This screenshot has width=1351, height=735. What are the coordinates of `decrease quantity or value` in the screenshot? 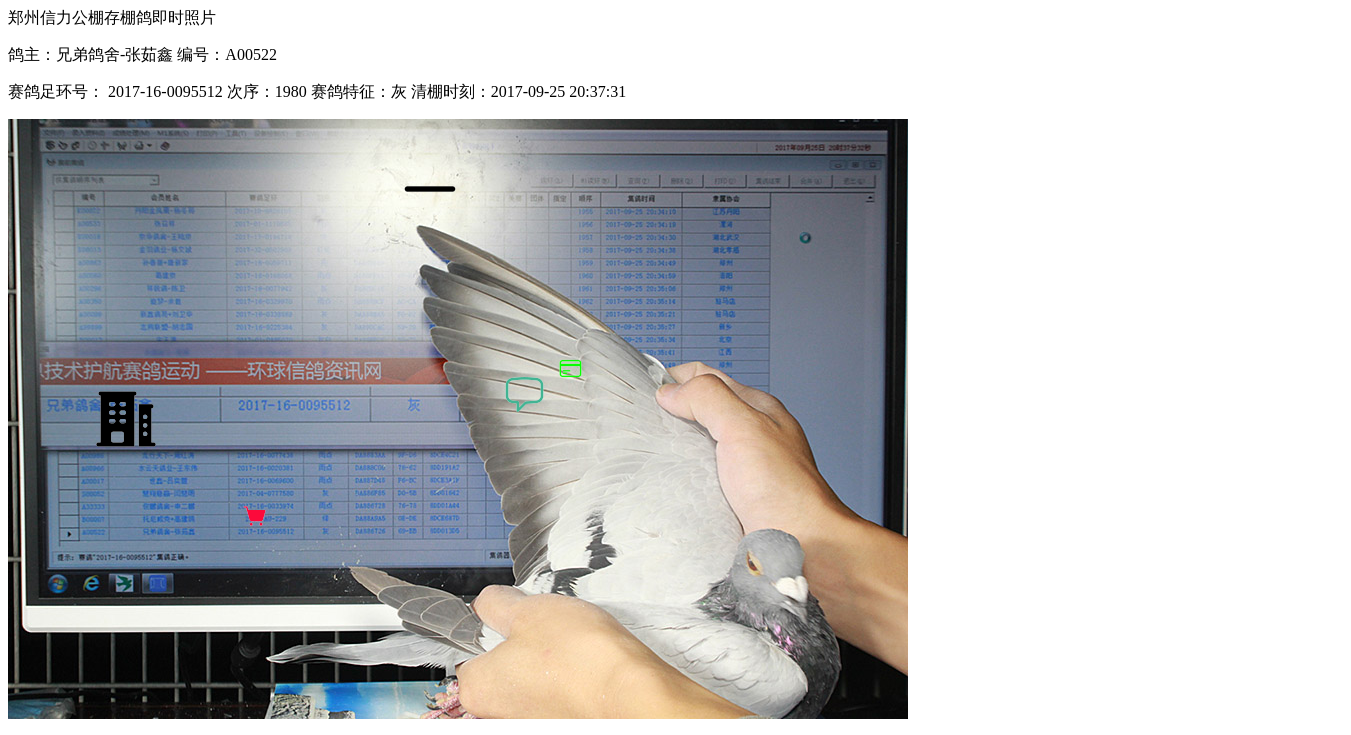 It's located at (430, 189).